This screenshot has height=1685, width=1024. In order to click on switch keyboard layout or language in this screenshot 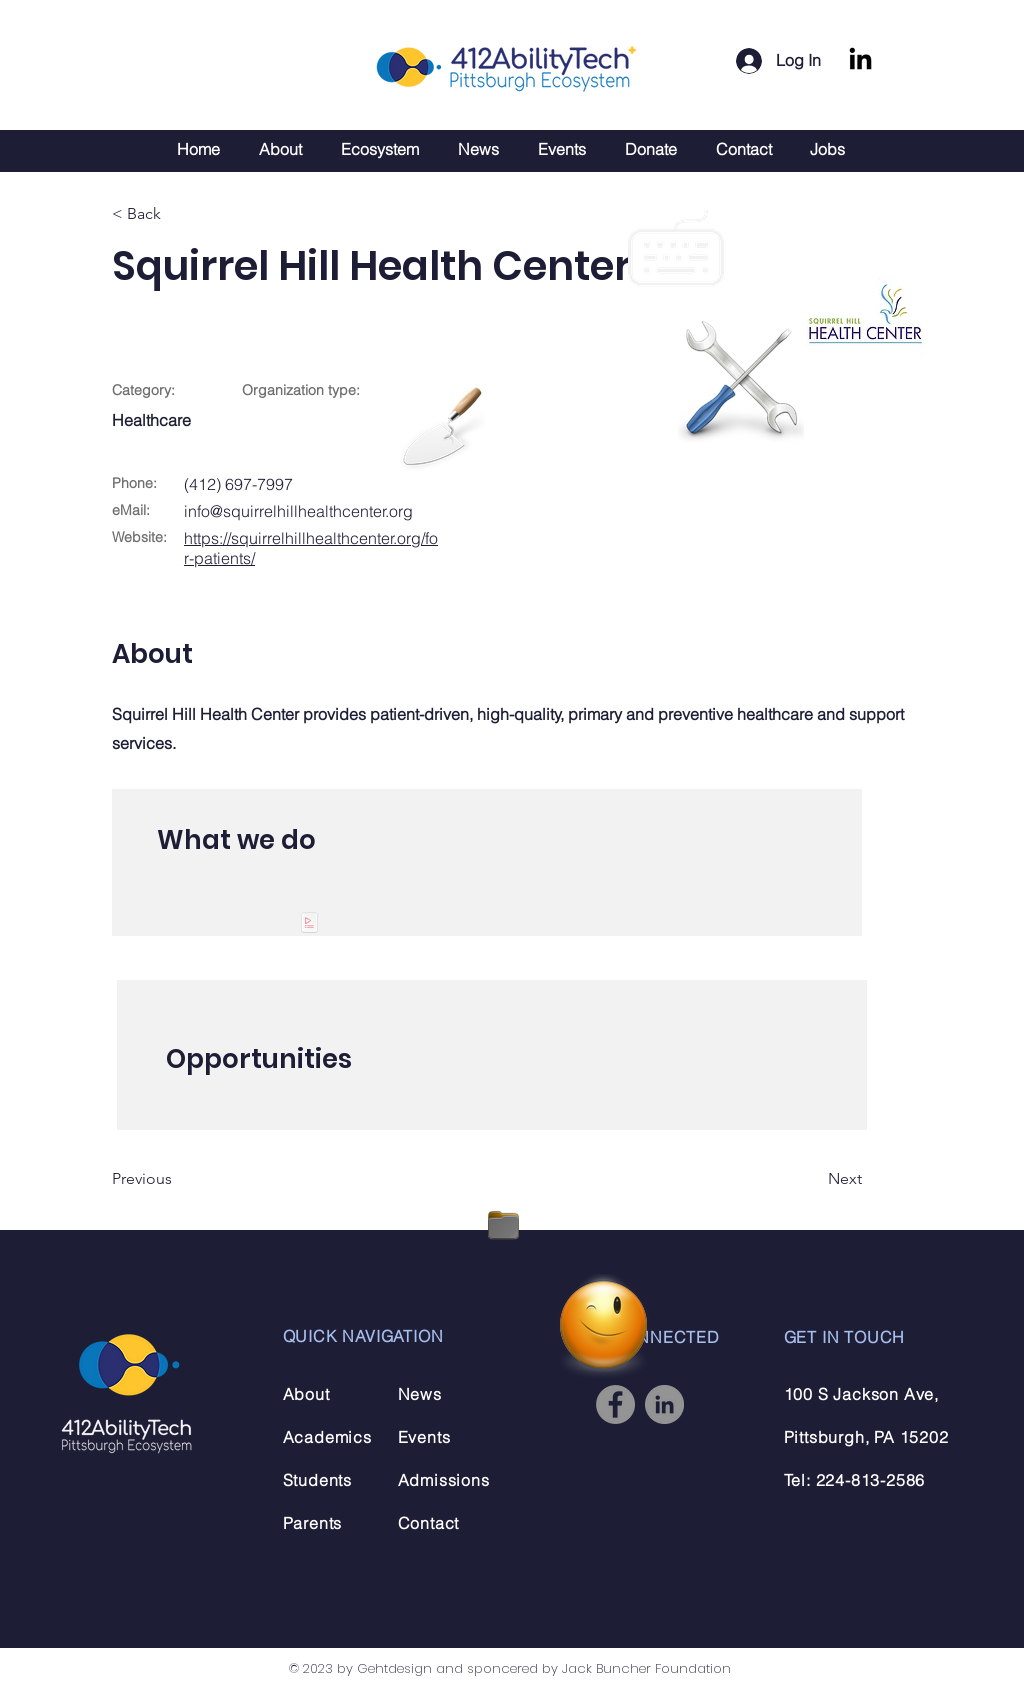, I will do `click(676, 248)`.